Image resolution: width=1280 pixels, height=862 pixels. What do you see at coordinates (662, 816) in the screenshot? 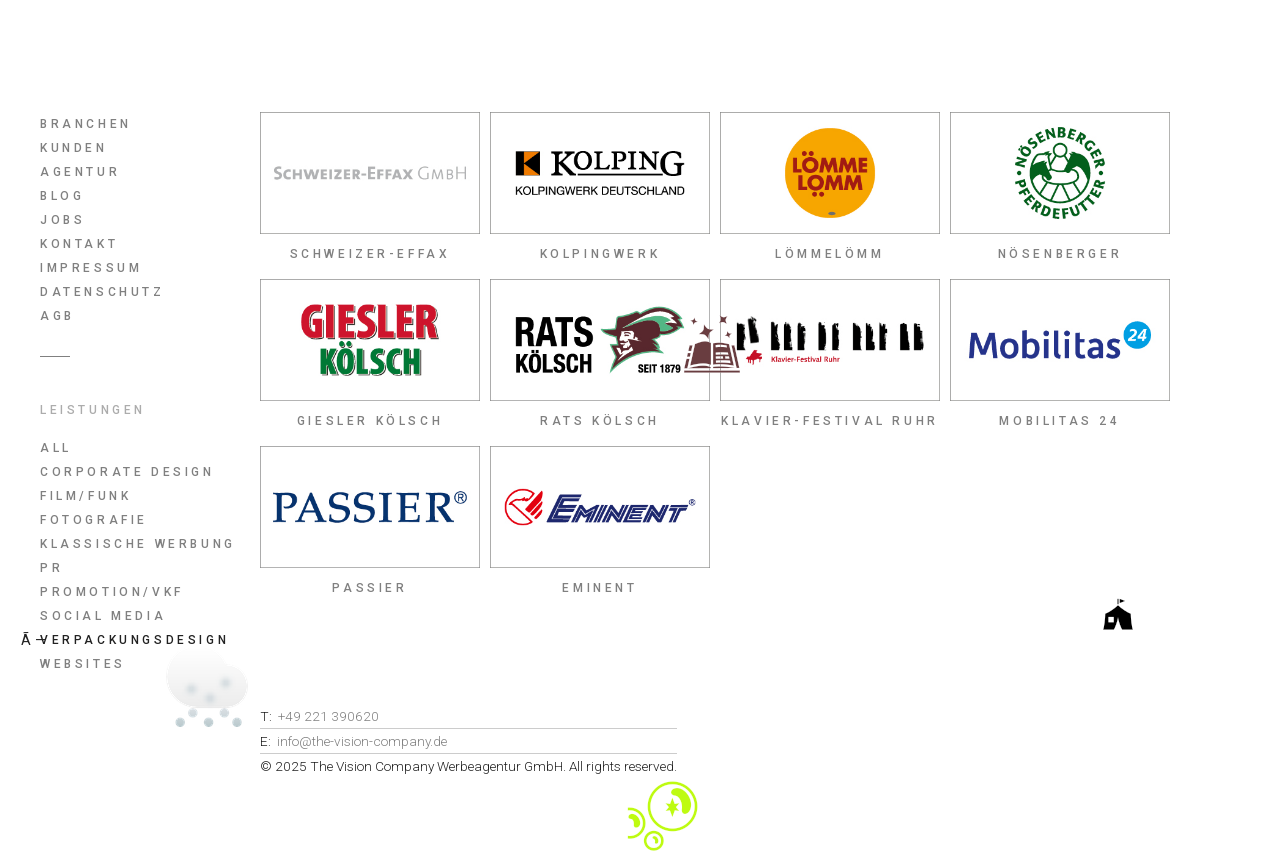
I see `dragon ball collectible items in a game interface` at bounding box center [662, 816].